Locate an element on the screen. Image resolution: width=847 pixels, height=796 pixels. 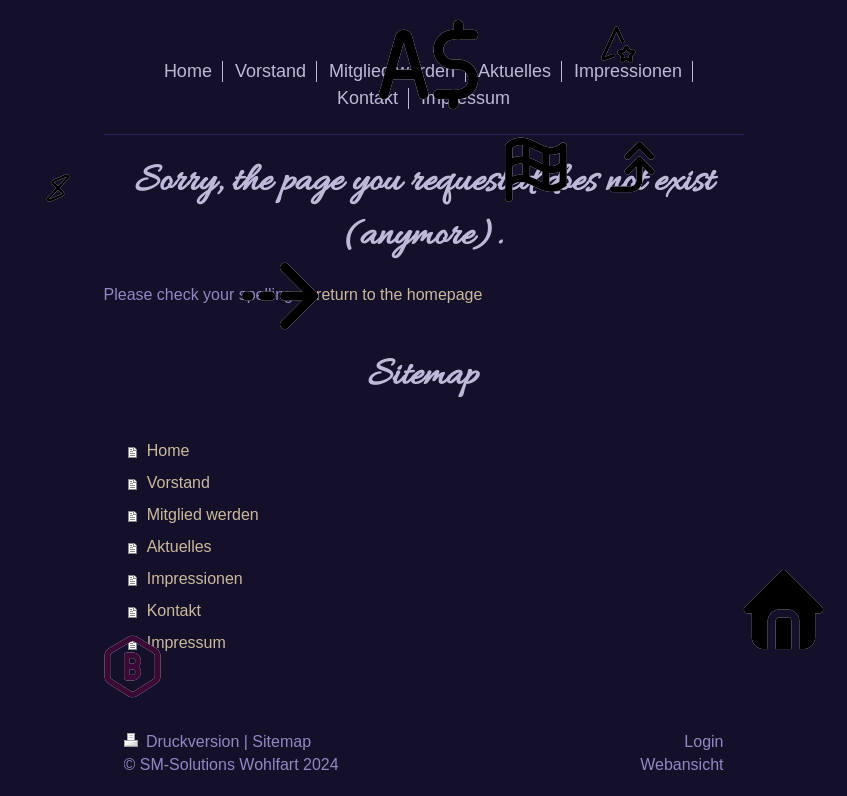
access THORChain cryptocurrency services is located at coordinates (58, 188).